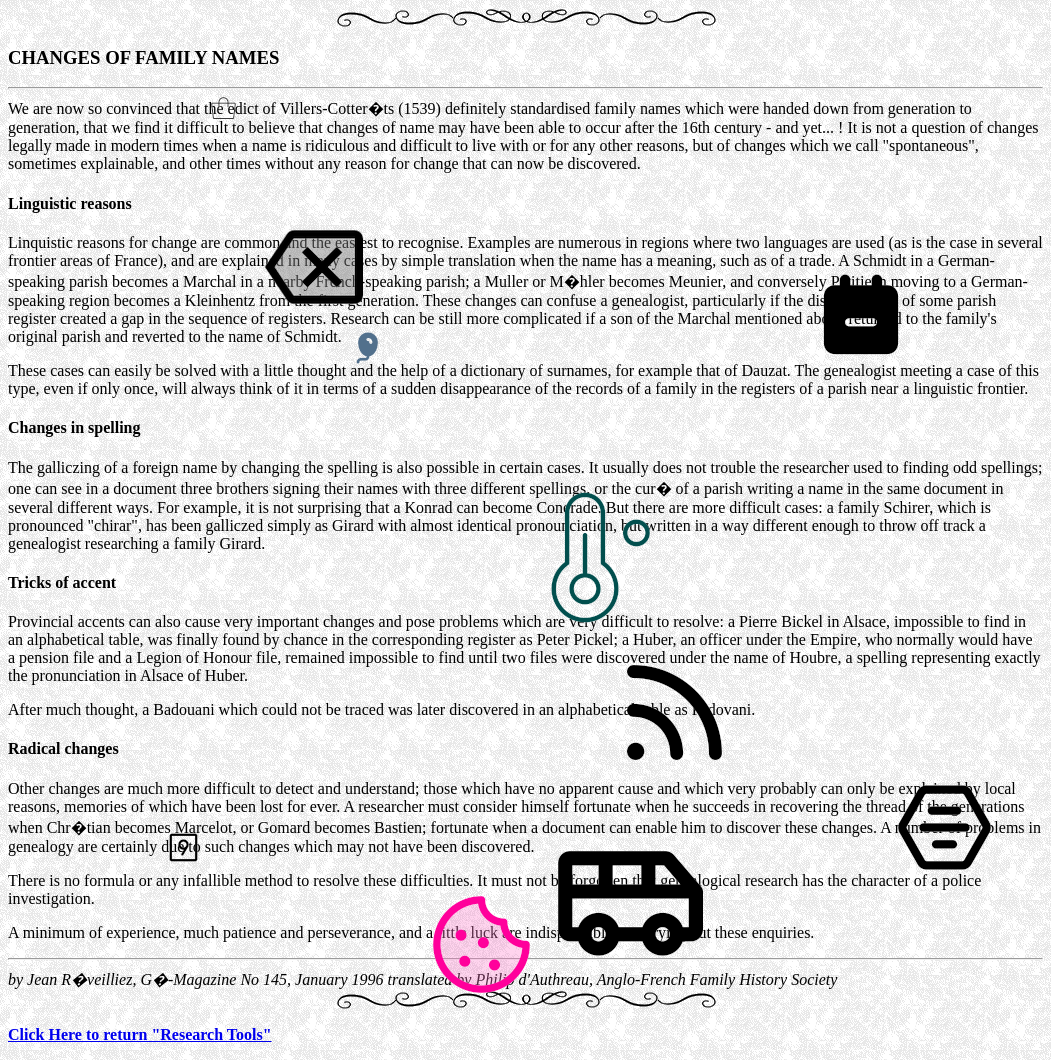 The image size is (1051, 1060). Describe the element at coordinates (314, 267) in the screenshot. I see `delete the last character entered` at that location.